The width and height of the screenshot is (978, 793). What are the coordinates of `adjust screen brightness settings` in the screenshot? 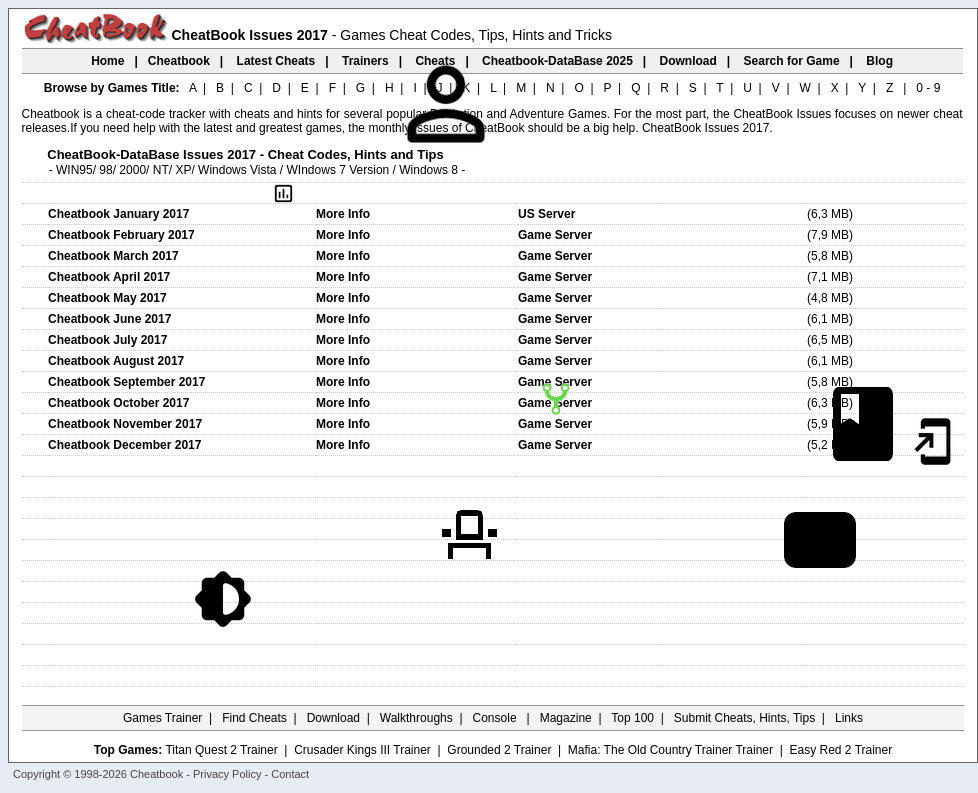 It's located at (223, 599).